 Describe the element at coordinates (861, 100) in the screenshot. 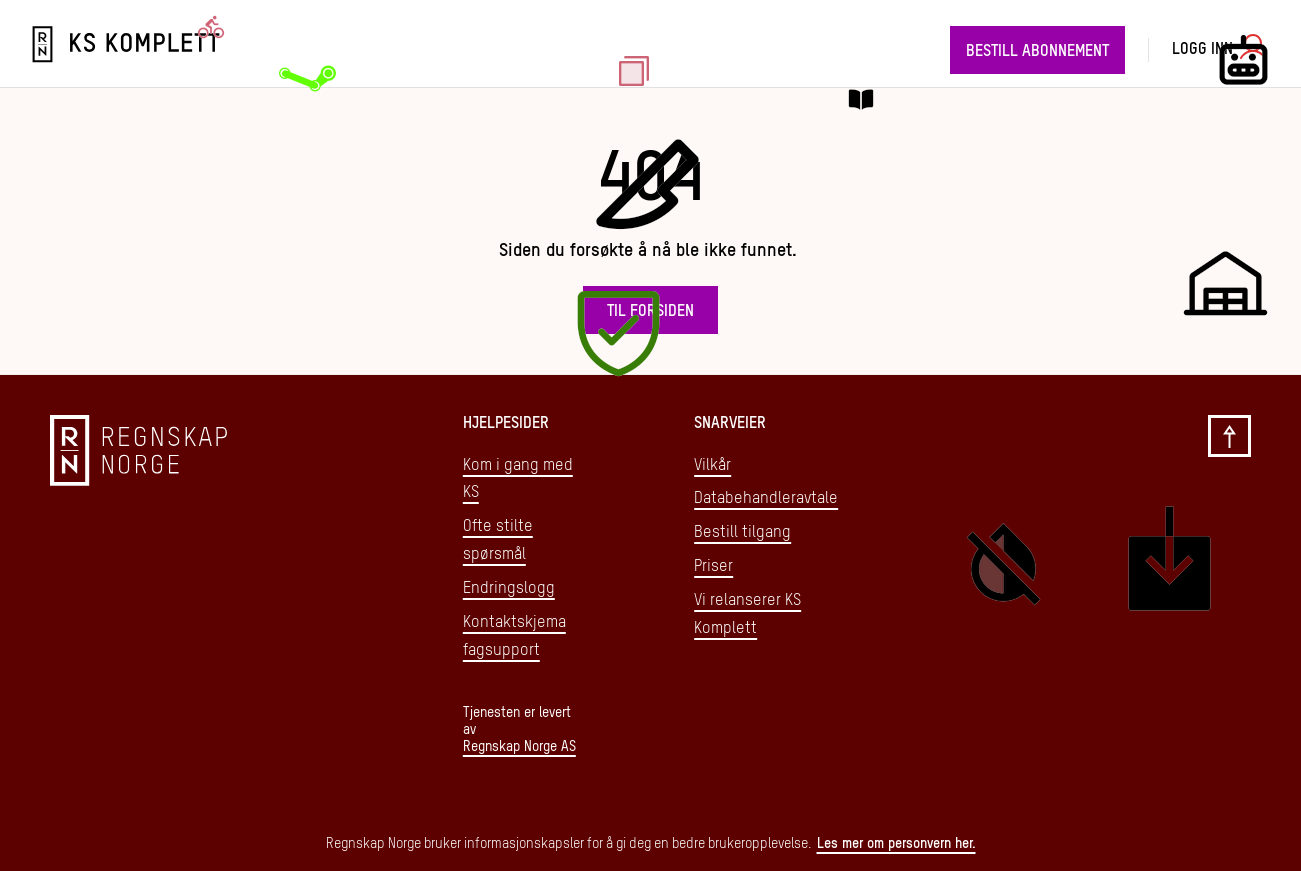

I see `open reading or library section` at that location.